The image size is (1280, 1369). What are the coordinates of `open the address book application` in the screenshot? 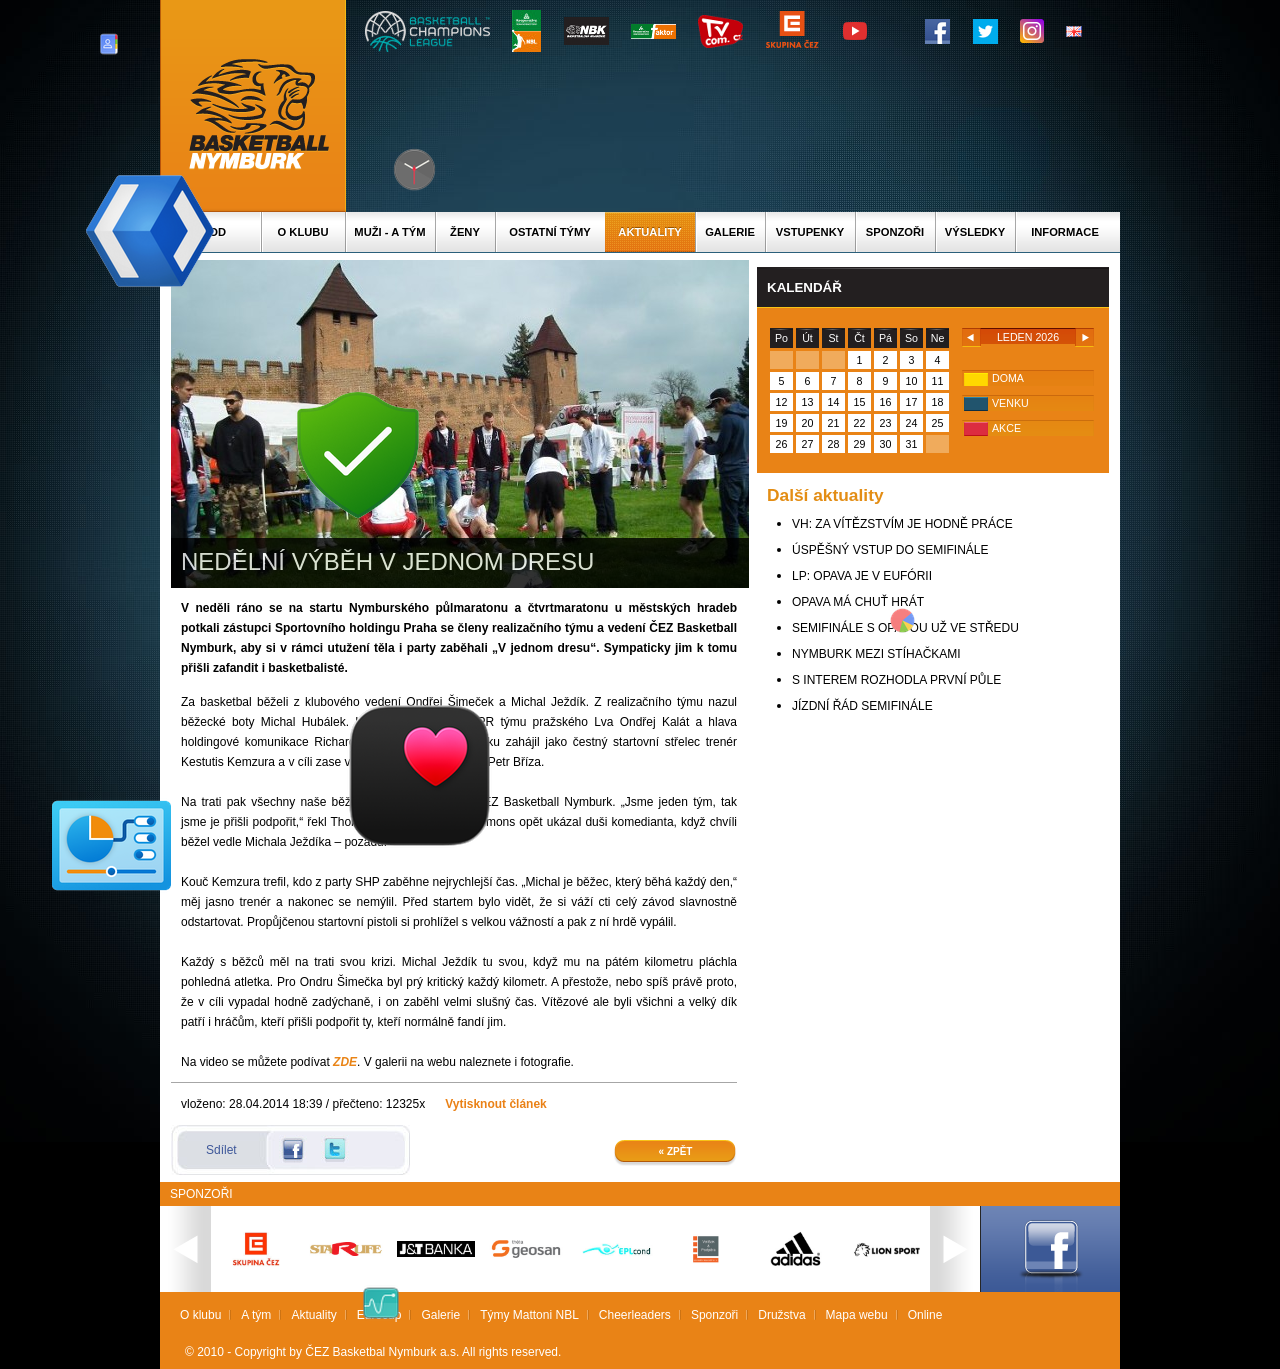 It's located at (109, 44).